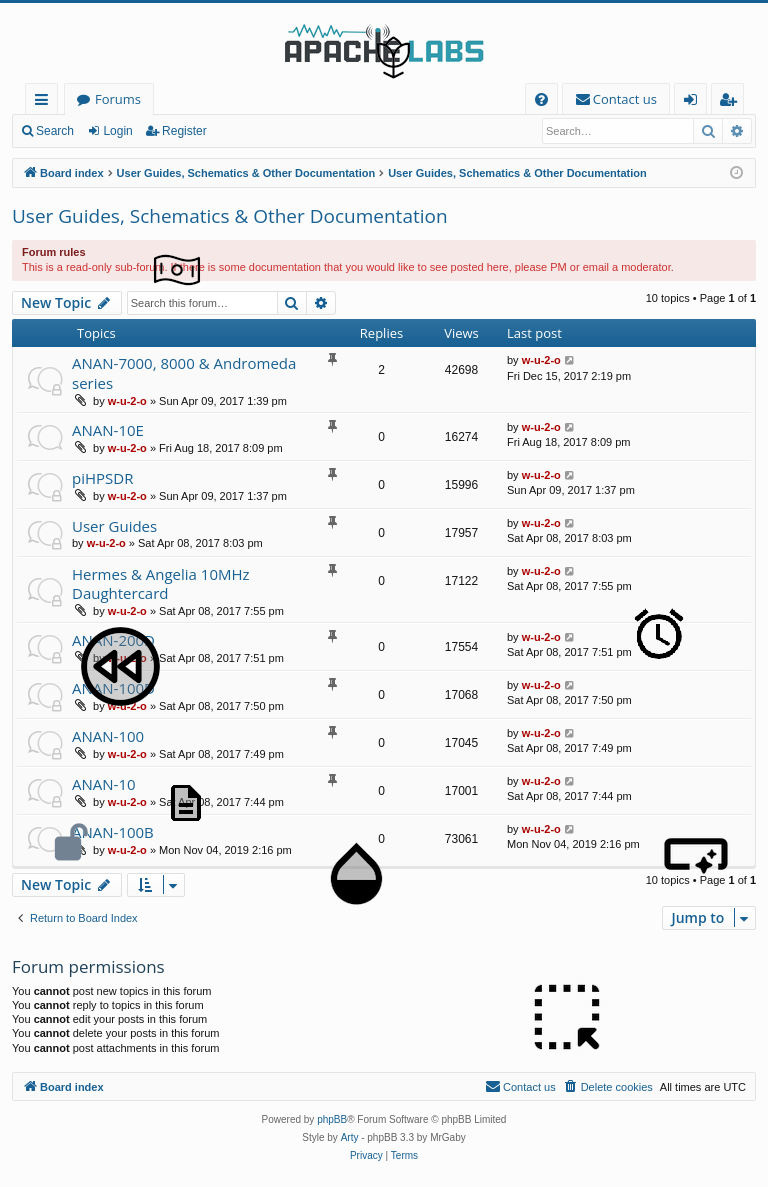 The height and width of the screenshot is (1187, 768). I want to click on set an alarm or timer, so click(659, 634).